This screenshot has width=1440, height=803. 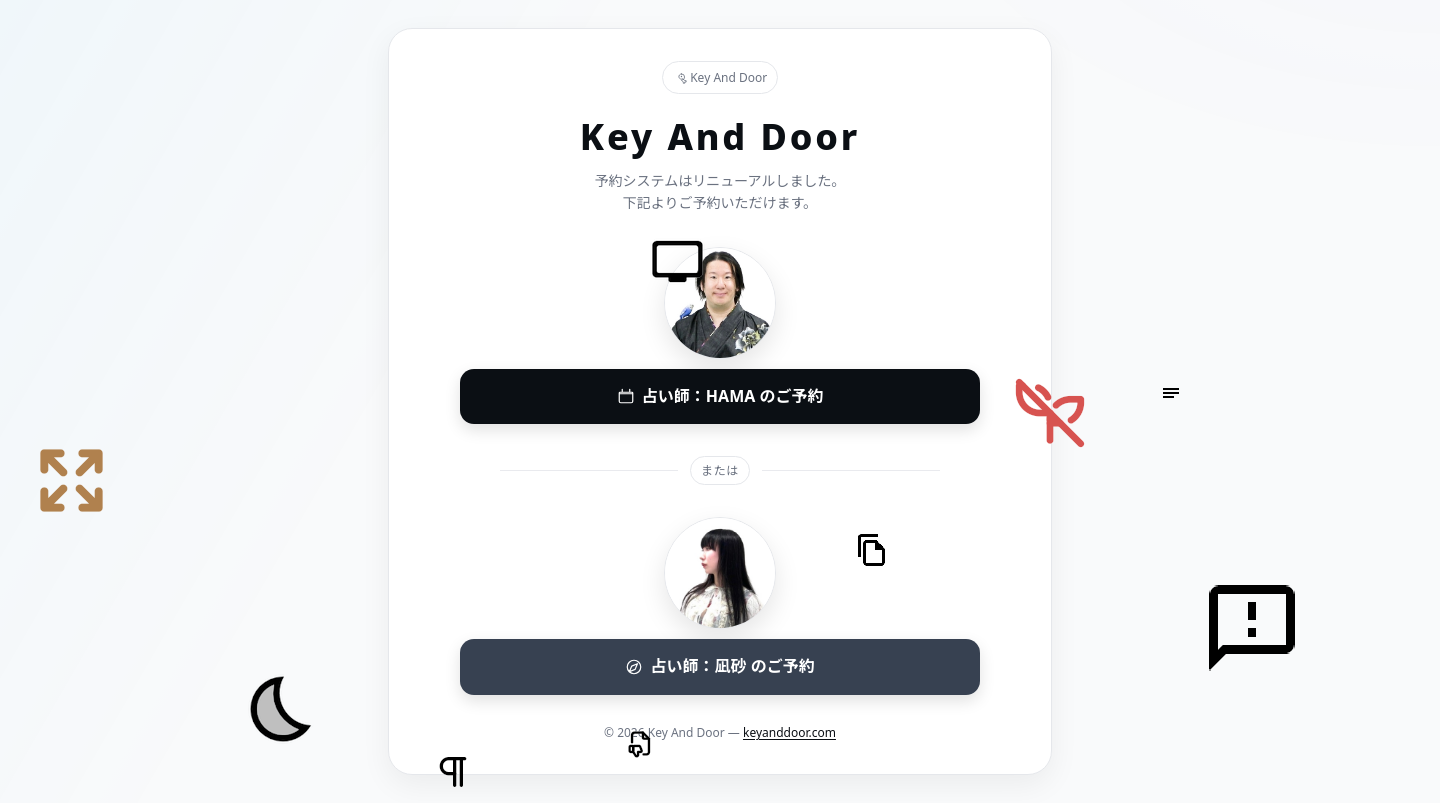 I want to click on toggle paragraph marks visibility, so click(x=453, y=772).